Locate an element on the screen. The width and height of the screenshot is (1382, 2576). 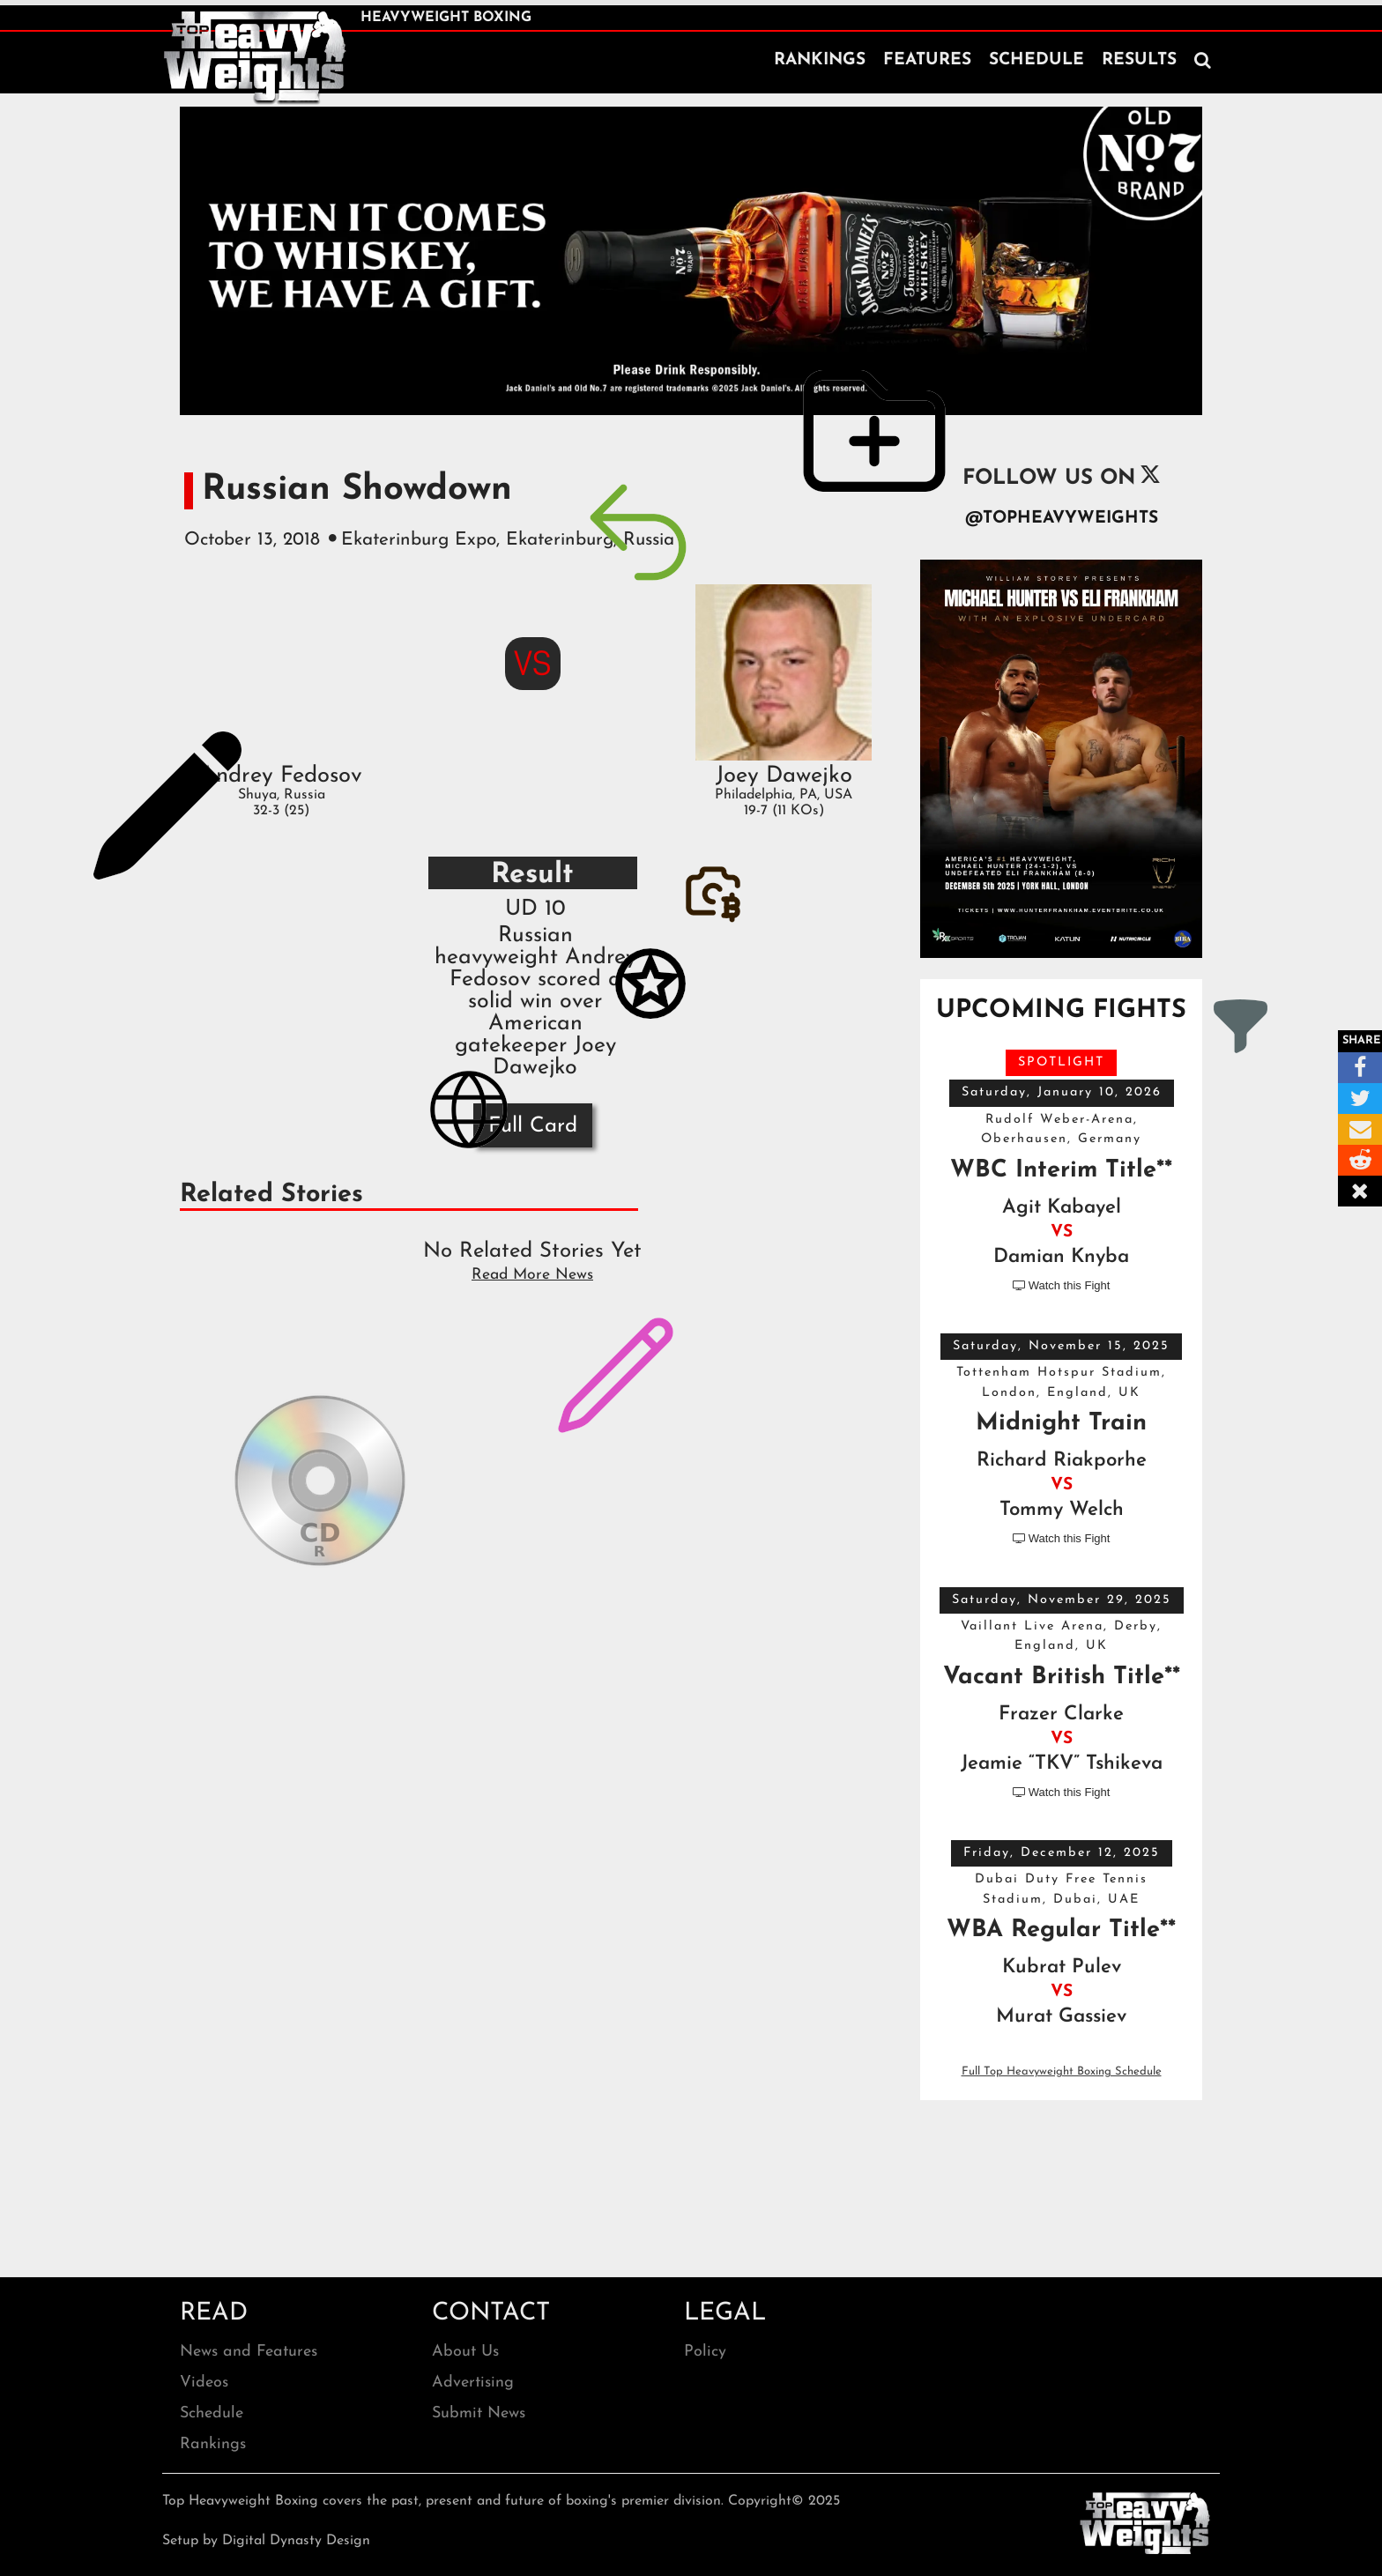
capture or scan bitcoin QR codes is located at coordinates (713, 891).